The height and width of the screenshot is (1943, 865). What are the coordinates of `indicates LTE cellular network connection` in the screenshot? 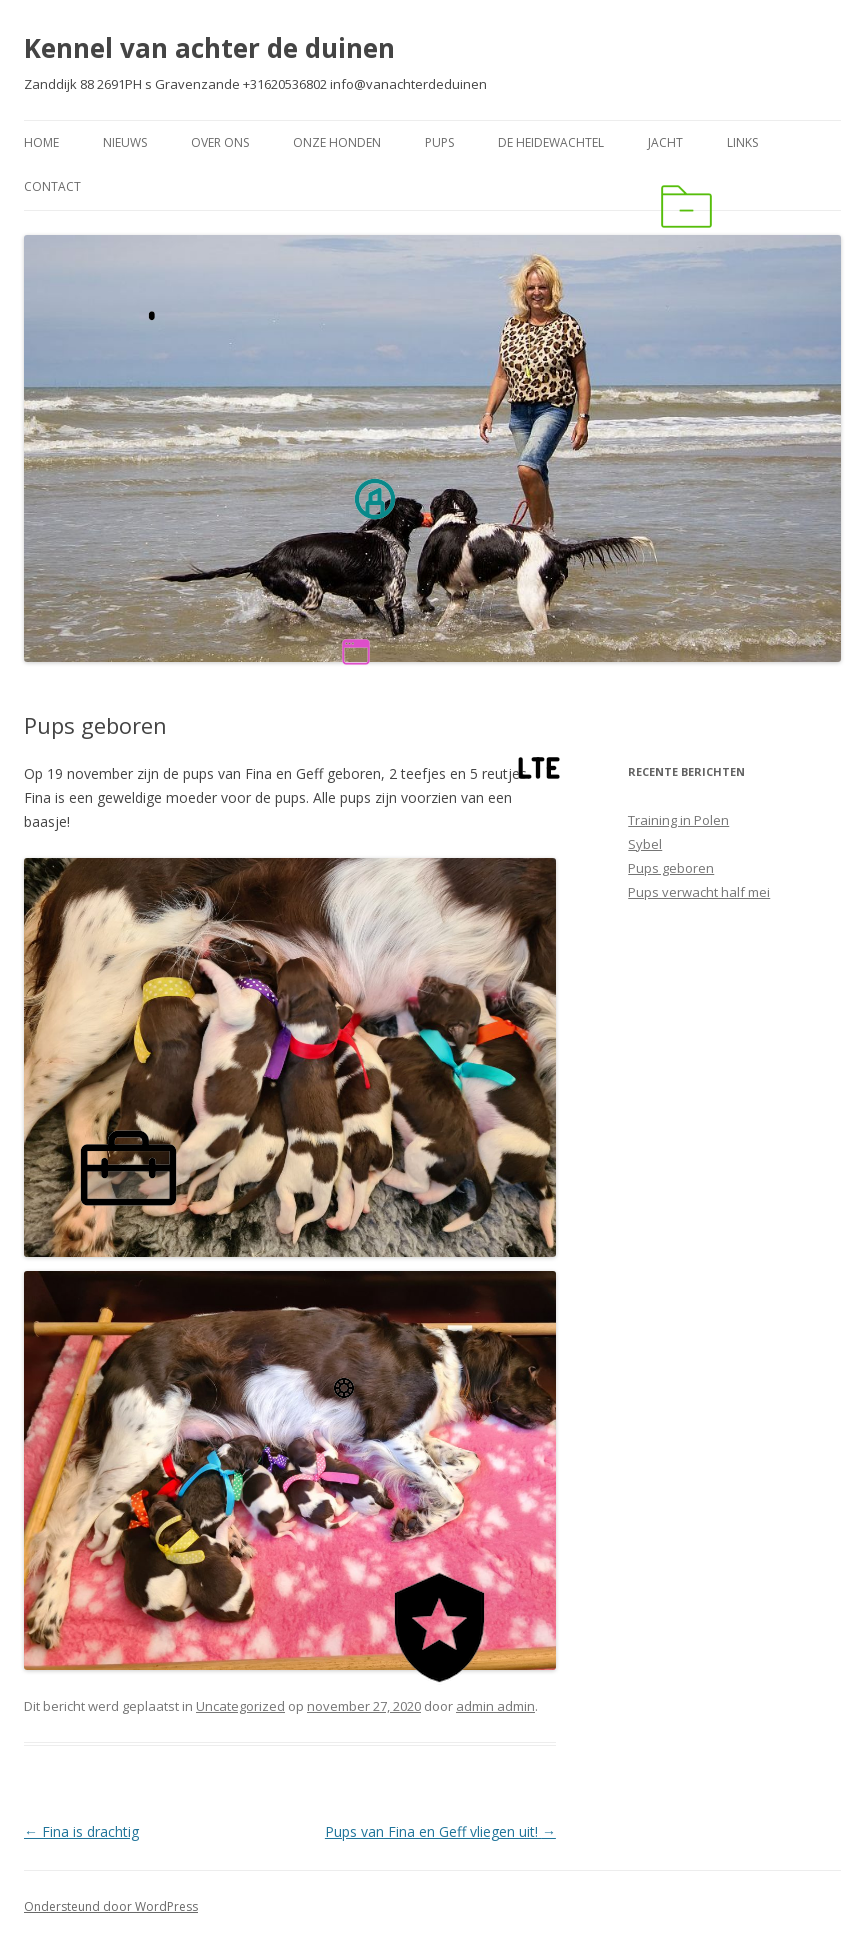 It's located at (538, 768).